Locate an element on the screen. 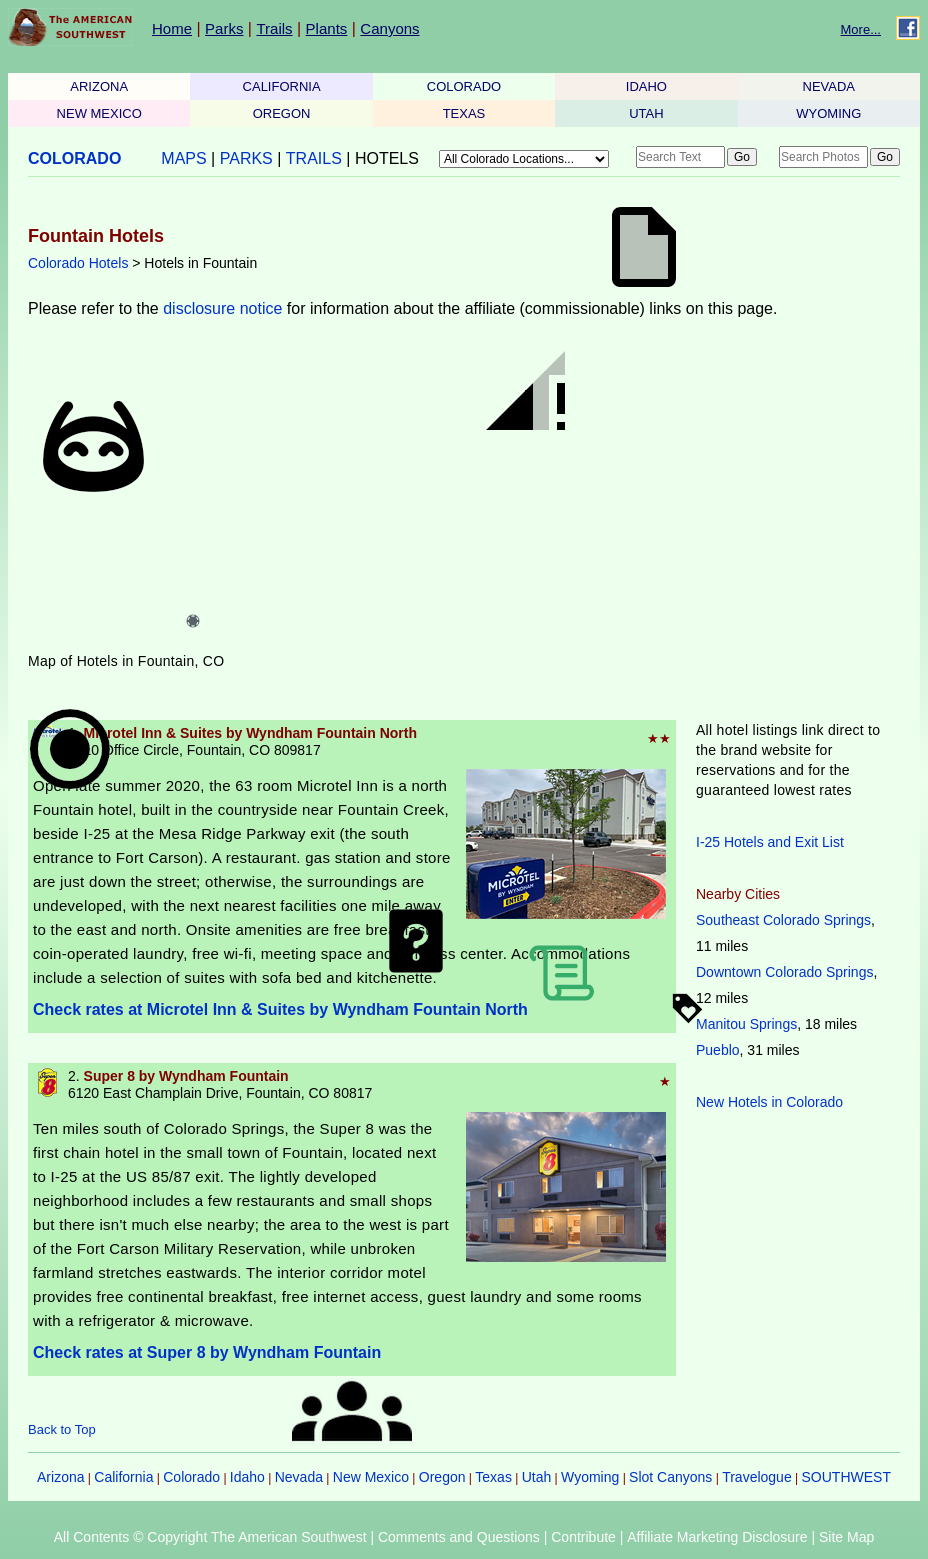 The height and width of the screenshot is (1559, 928). insert or attach a file is located at coordinates (644, 247).